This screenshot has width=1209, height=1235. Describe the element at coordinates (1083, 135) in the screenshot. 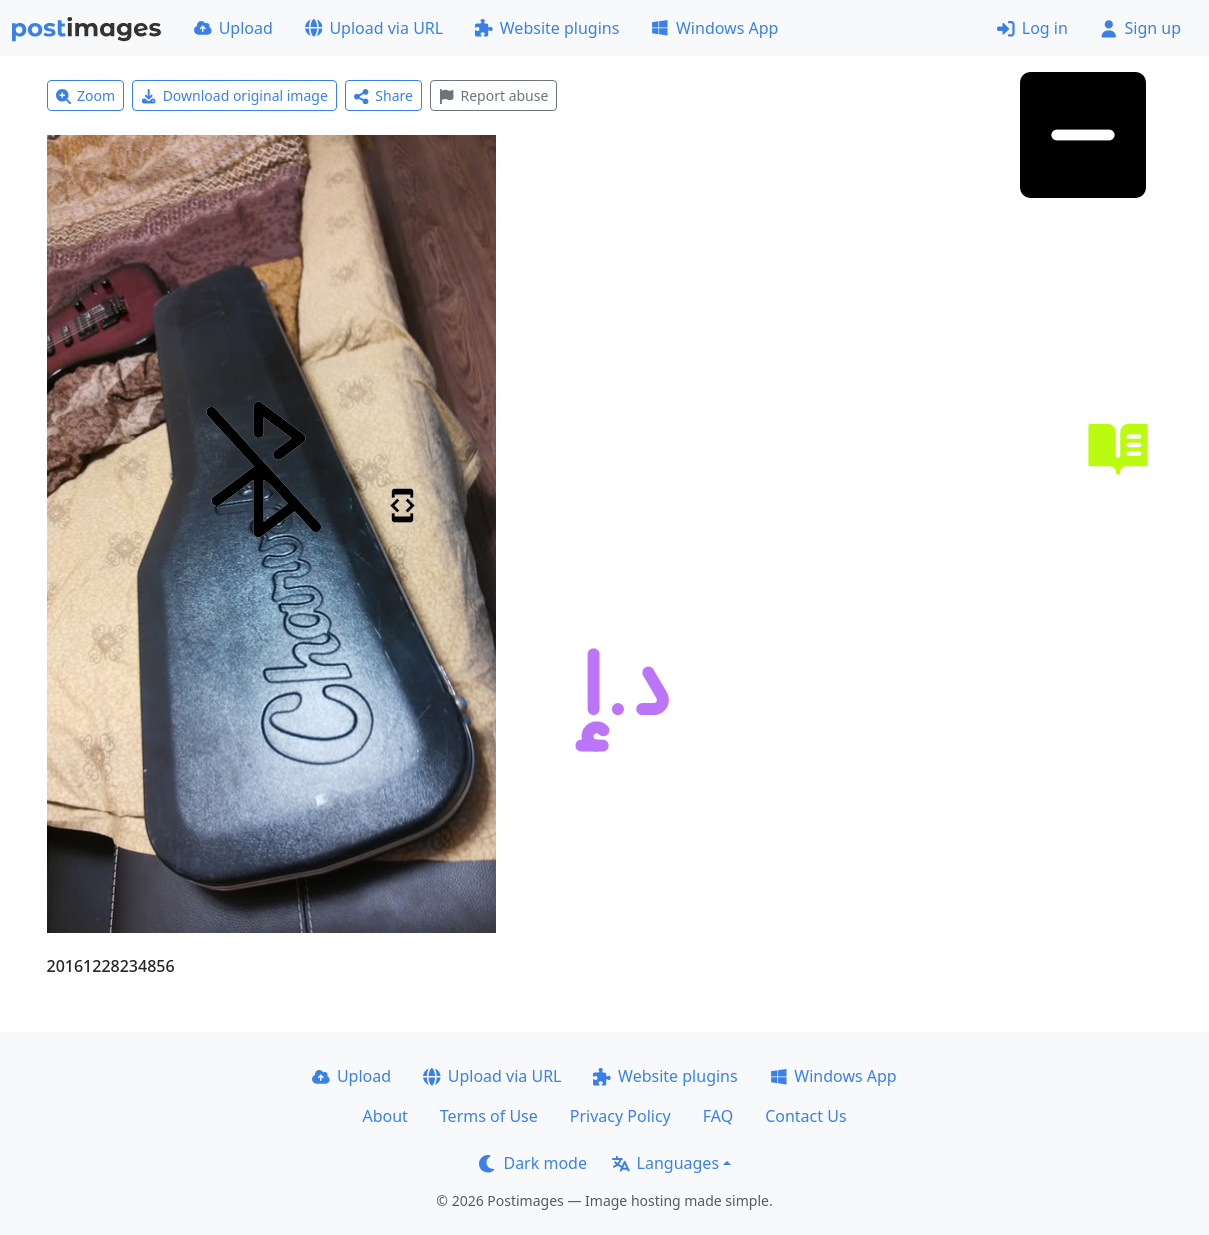

I see `collapse or minimize a section` at that location.